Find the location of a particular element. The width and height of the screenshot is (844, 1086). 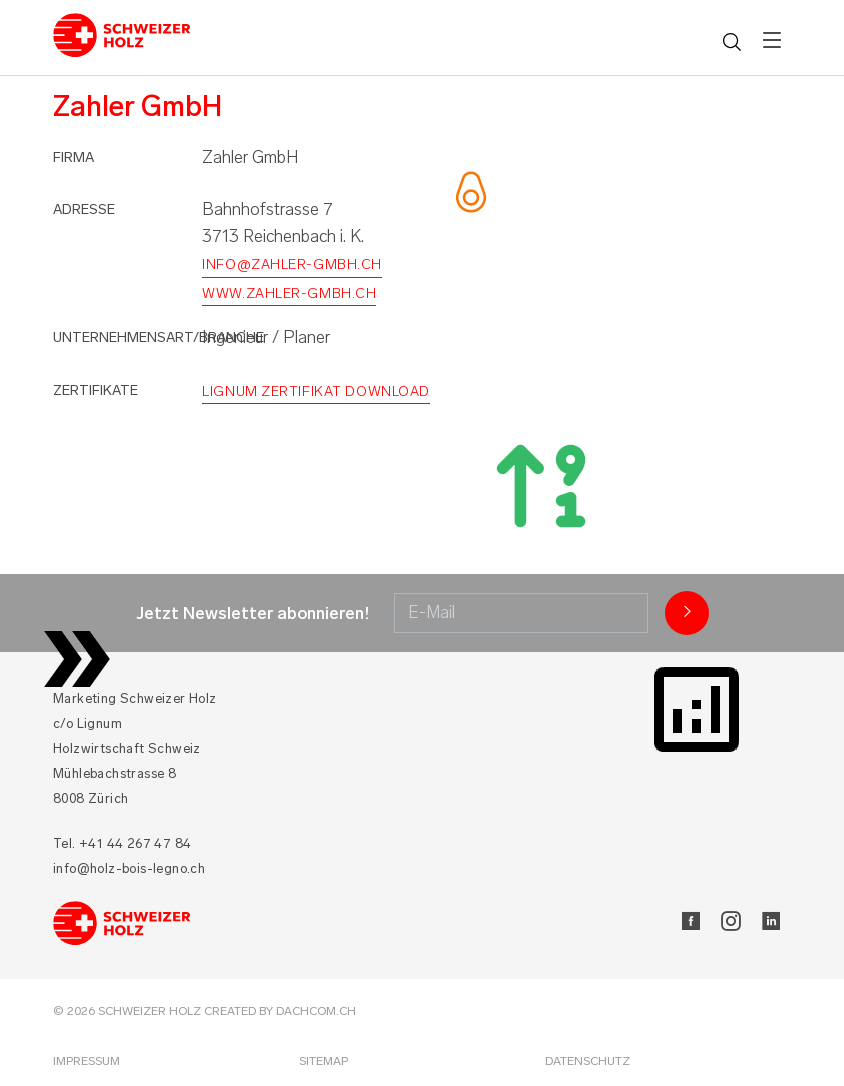

skip forward or advance quickly is located at coordinates (76, 659).